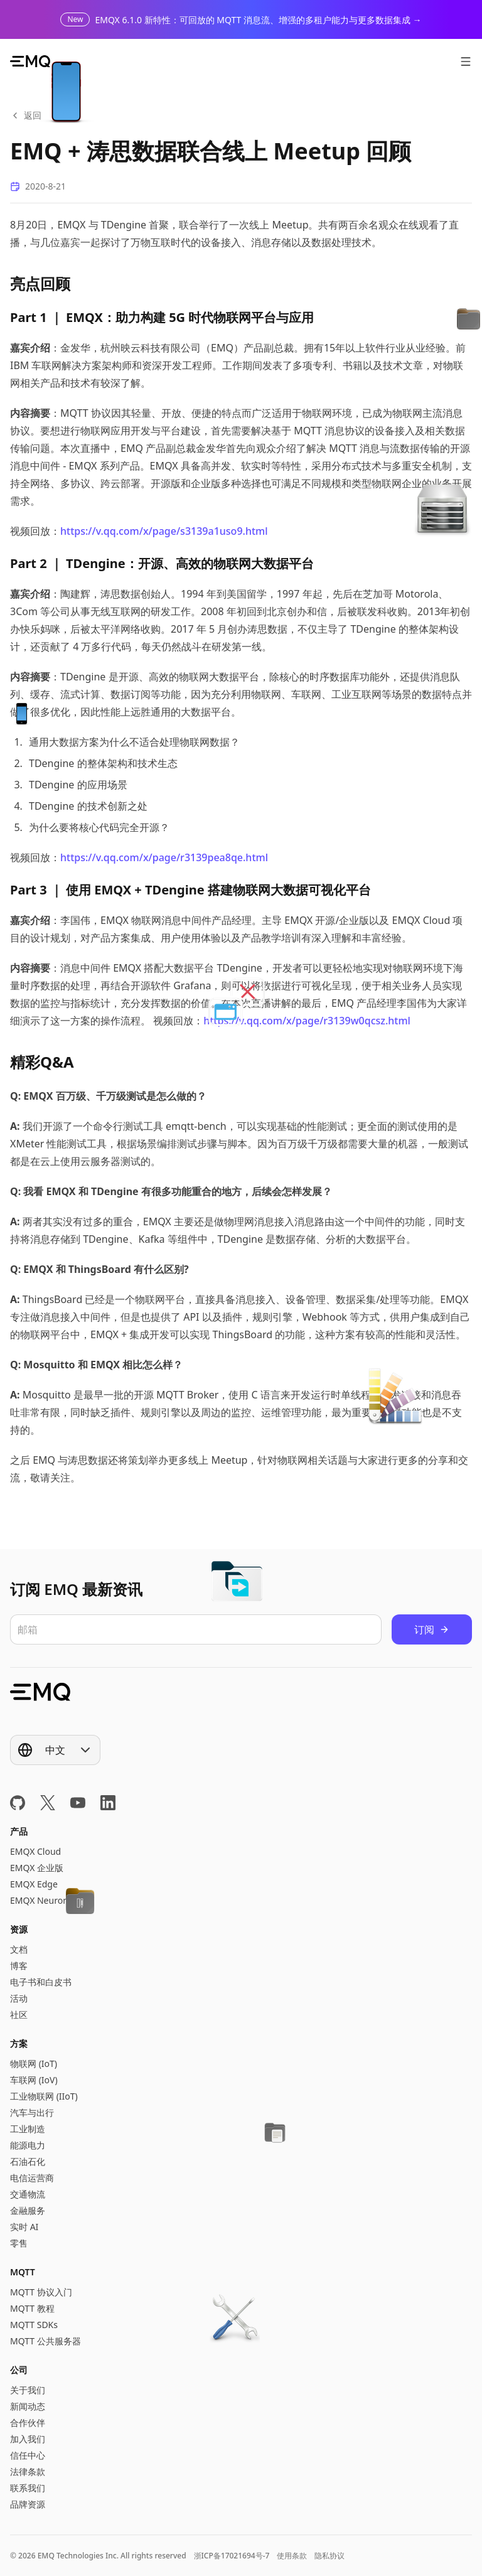  What do you see at coordinates (237, 1582) in the screenshot?
I see `open free download manager downloads folder` at bounding box center [237, 1582].